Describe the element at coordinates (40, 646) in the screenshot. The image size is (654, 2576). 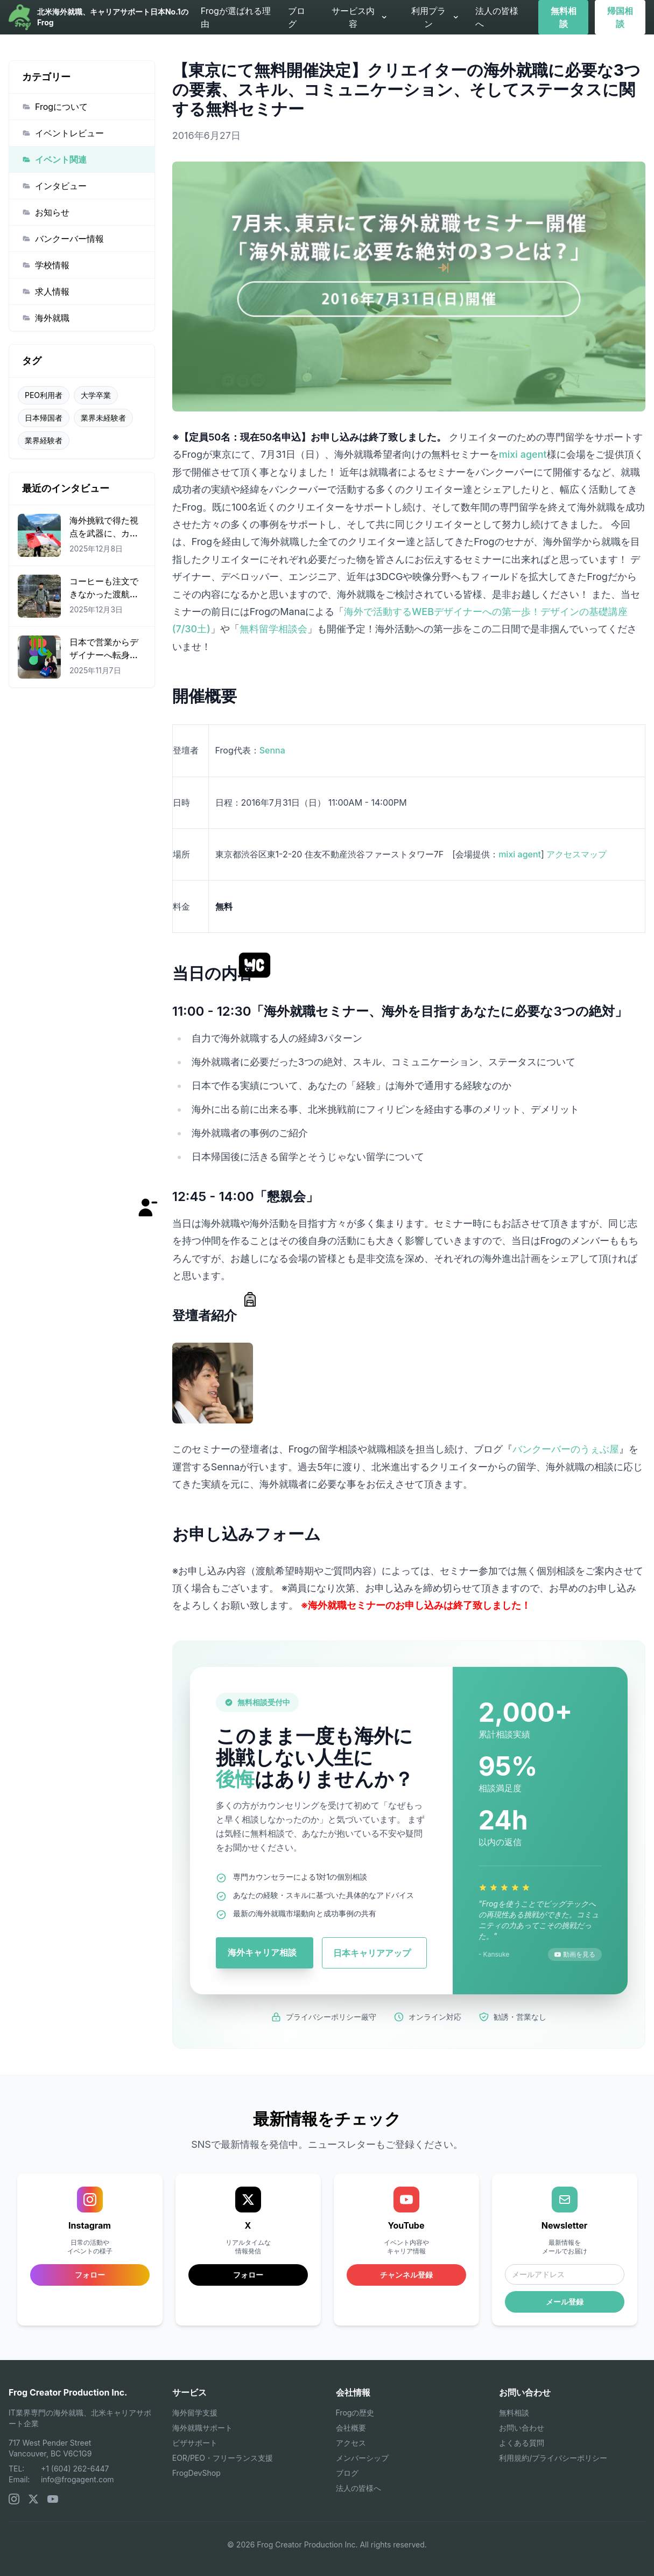
I see `indicates scorpio zodiac sign` at that location.